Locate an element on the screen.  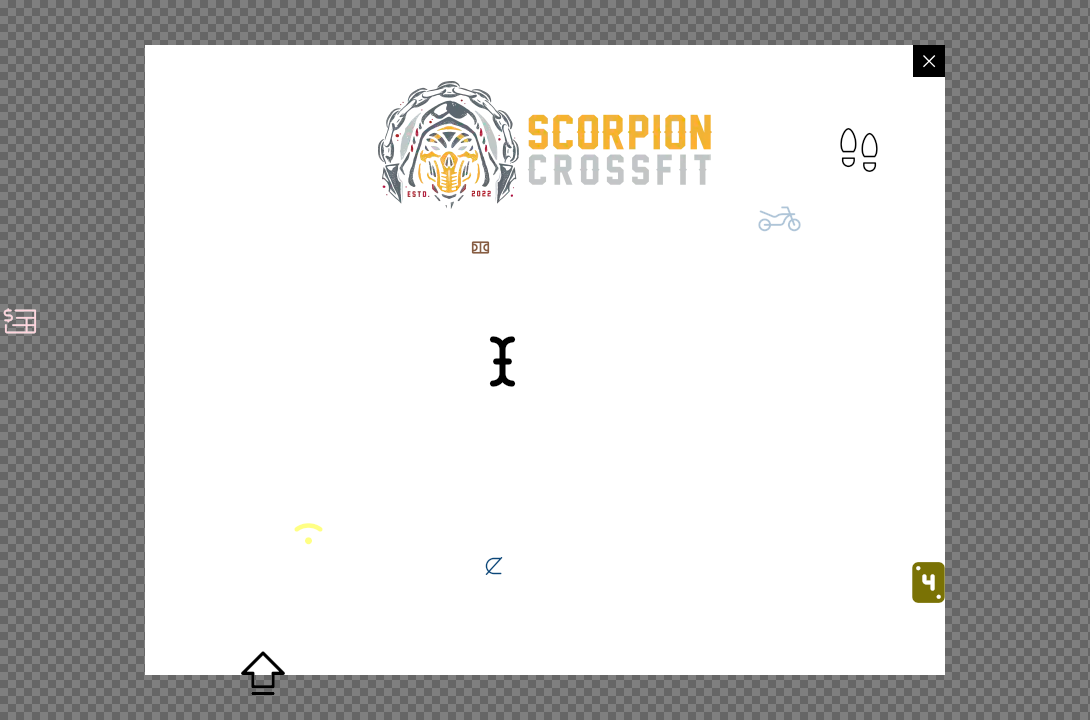
upload a file or document is located at coordinates (263, 675).